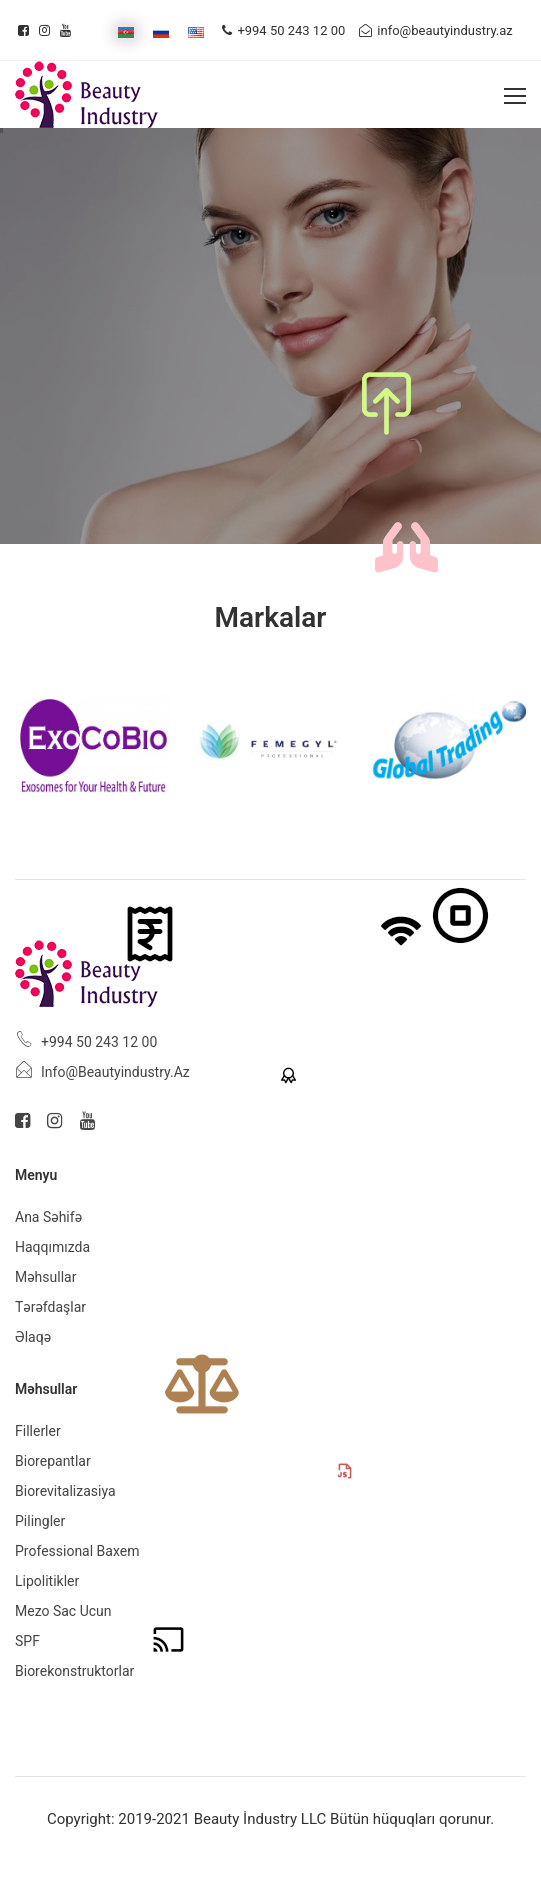 The image size is (541, 1877). I want to click on view achievements or awards, so click(288, 1075).